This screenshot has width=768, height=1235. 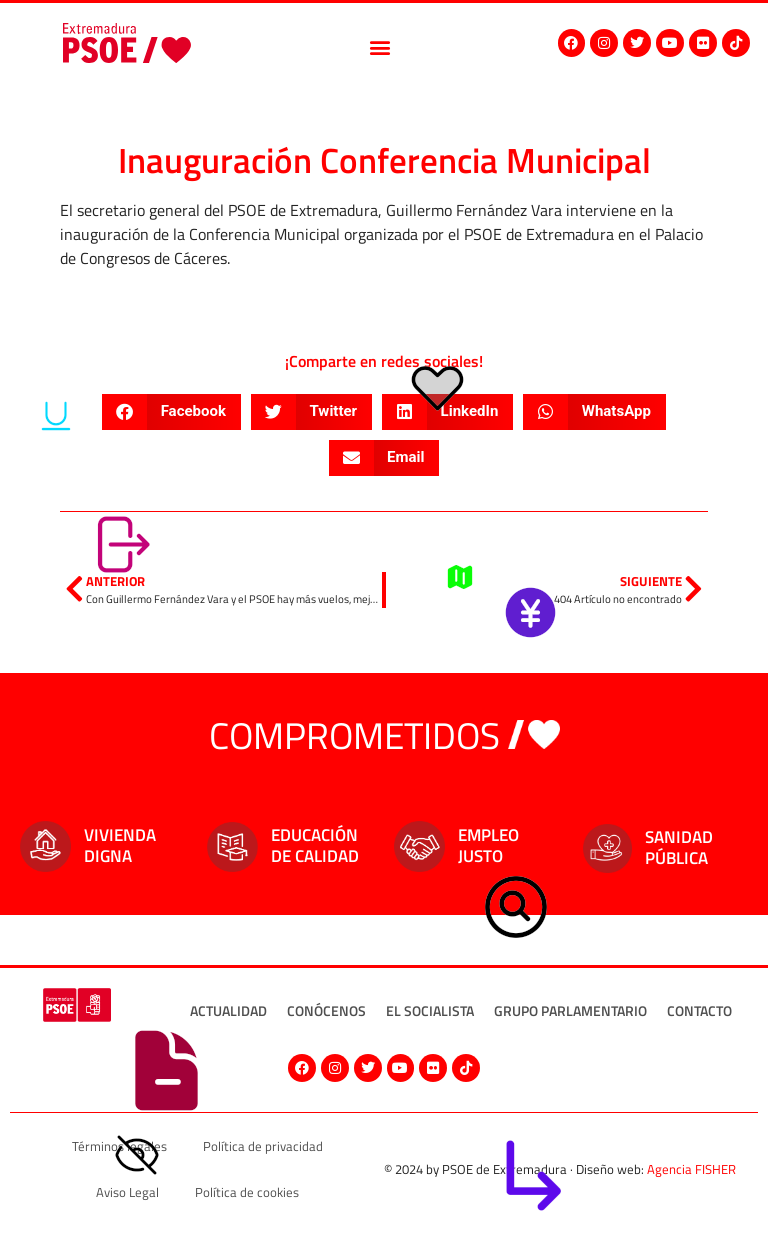 What do you see at coordinates (56, 416) in the screenshot?
I see `apply underline formatting to selected text` at bounding box center [56, 416].